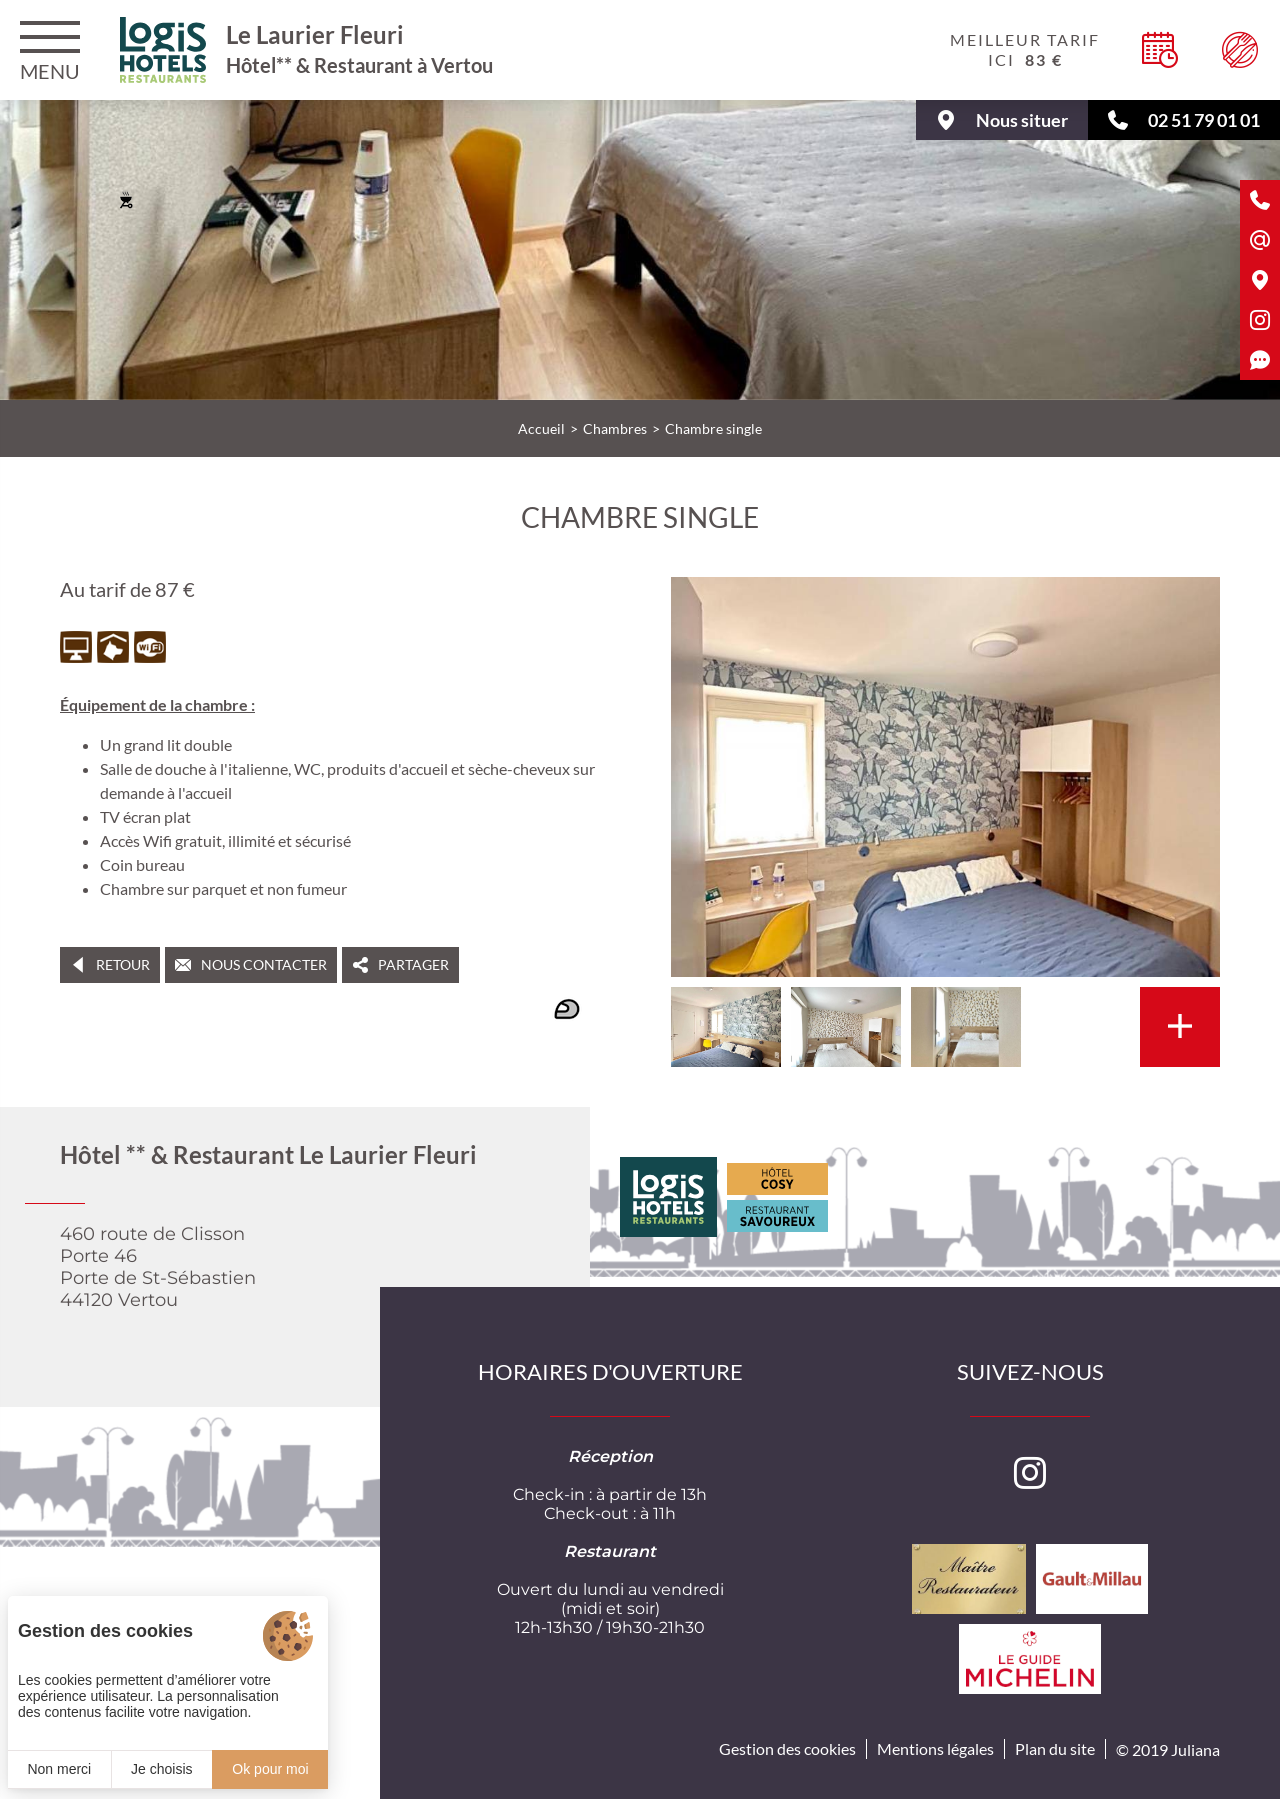  I want to click on access motorsports or racing content, so click(567, 1009).